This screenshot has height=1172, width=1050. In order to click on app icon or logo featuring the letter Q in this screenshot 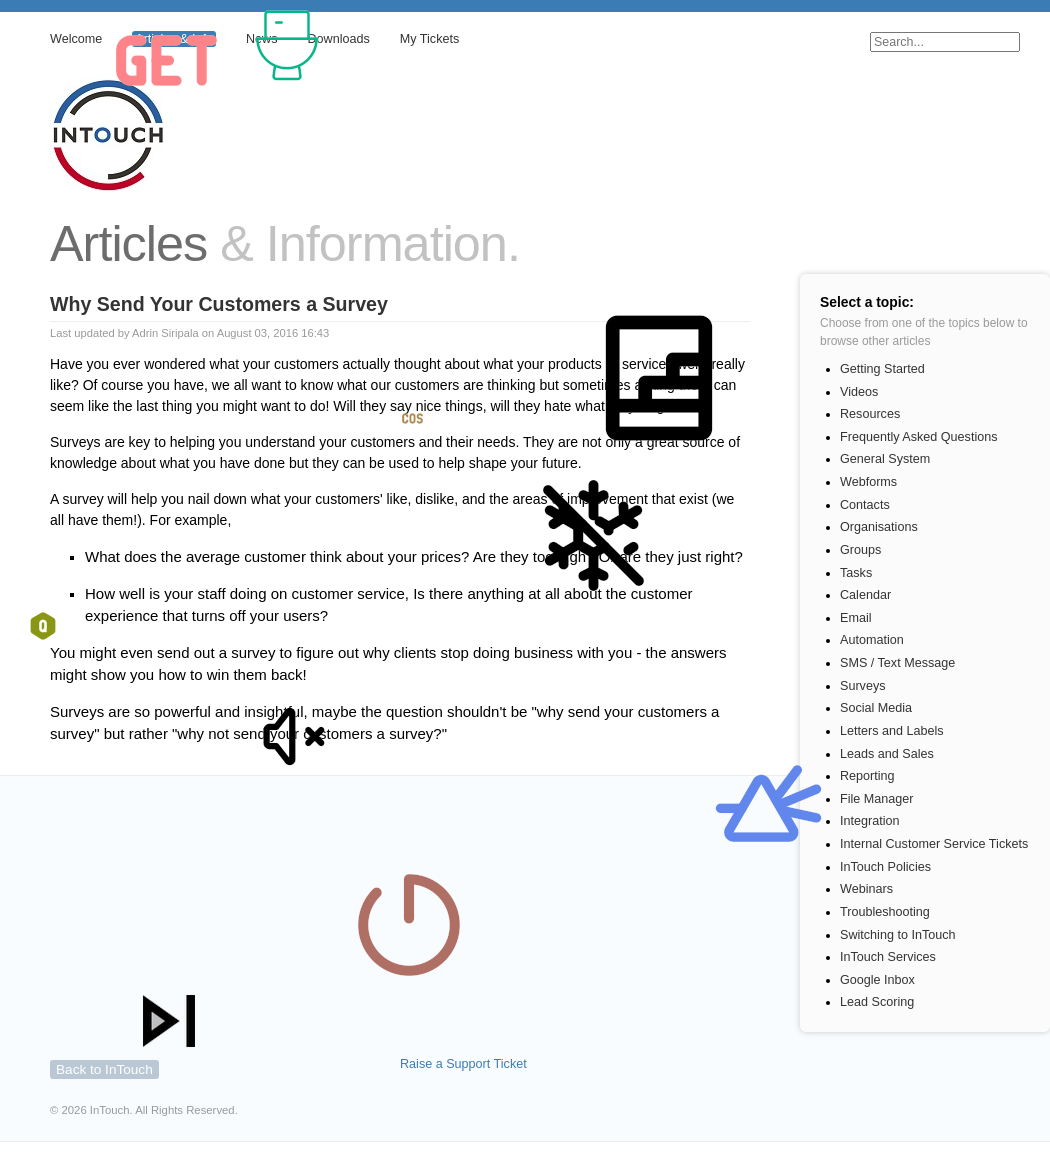, I will do `click(43, 626)`.